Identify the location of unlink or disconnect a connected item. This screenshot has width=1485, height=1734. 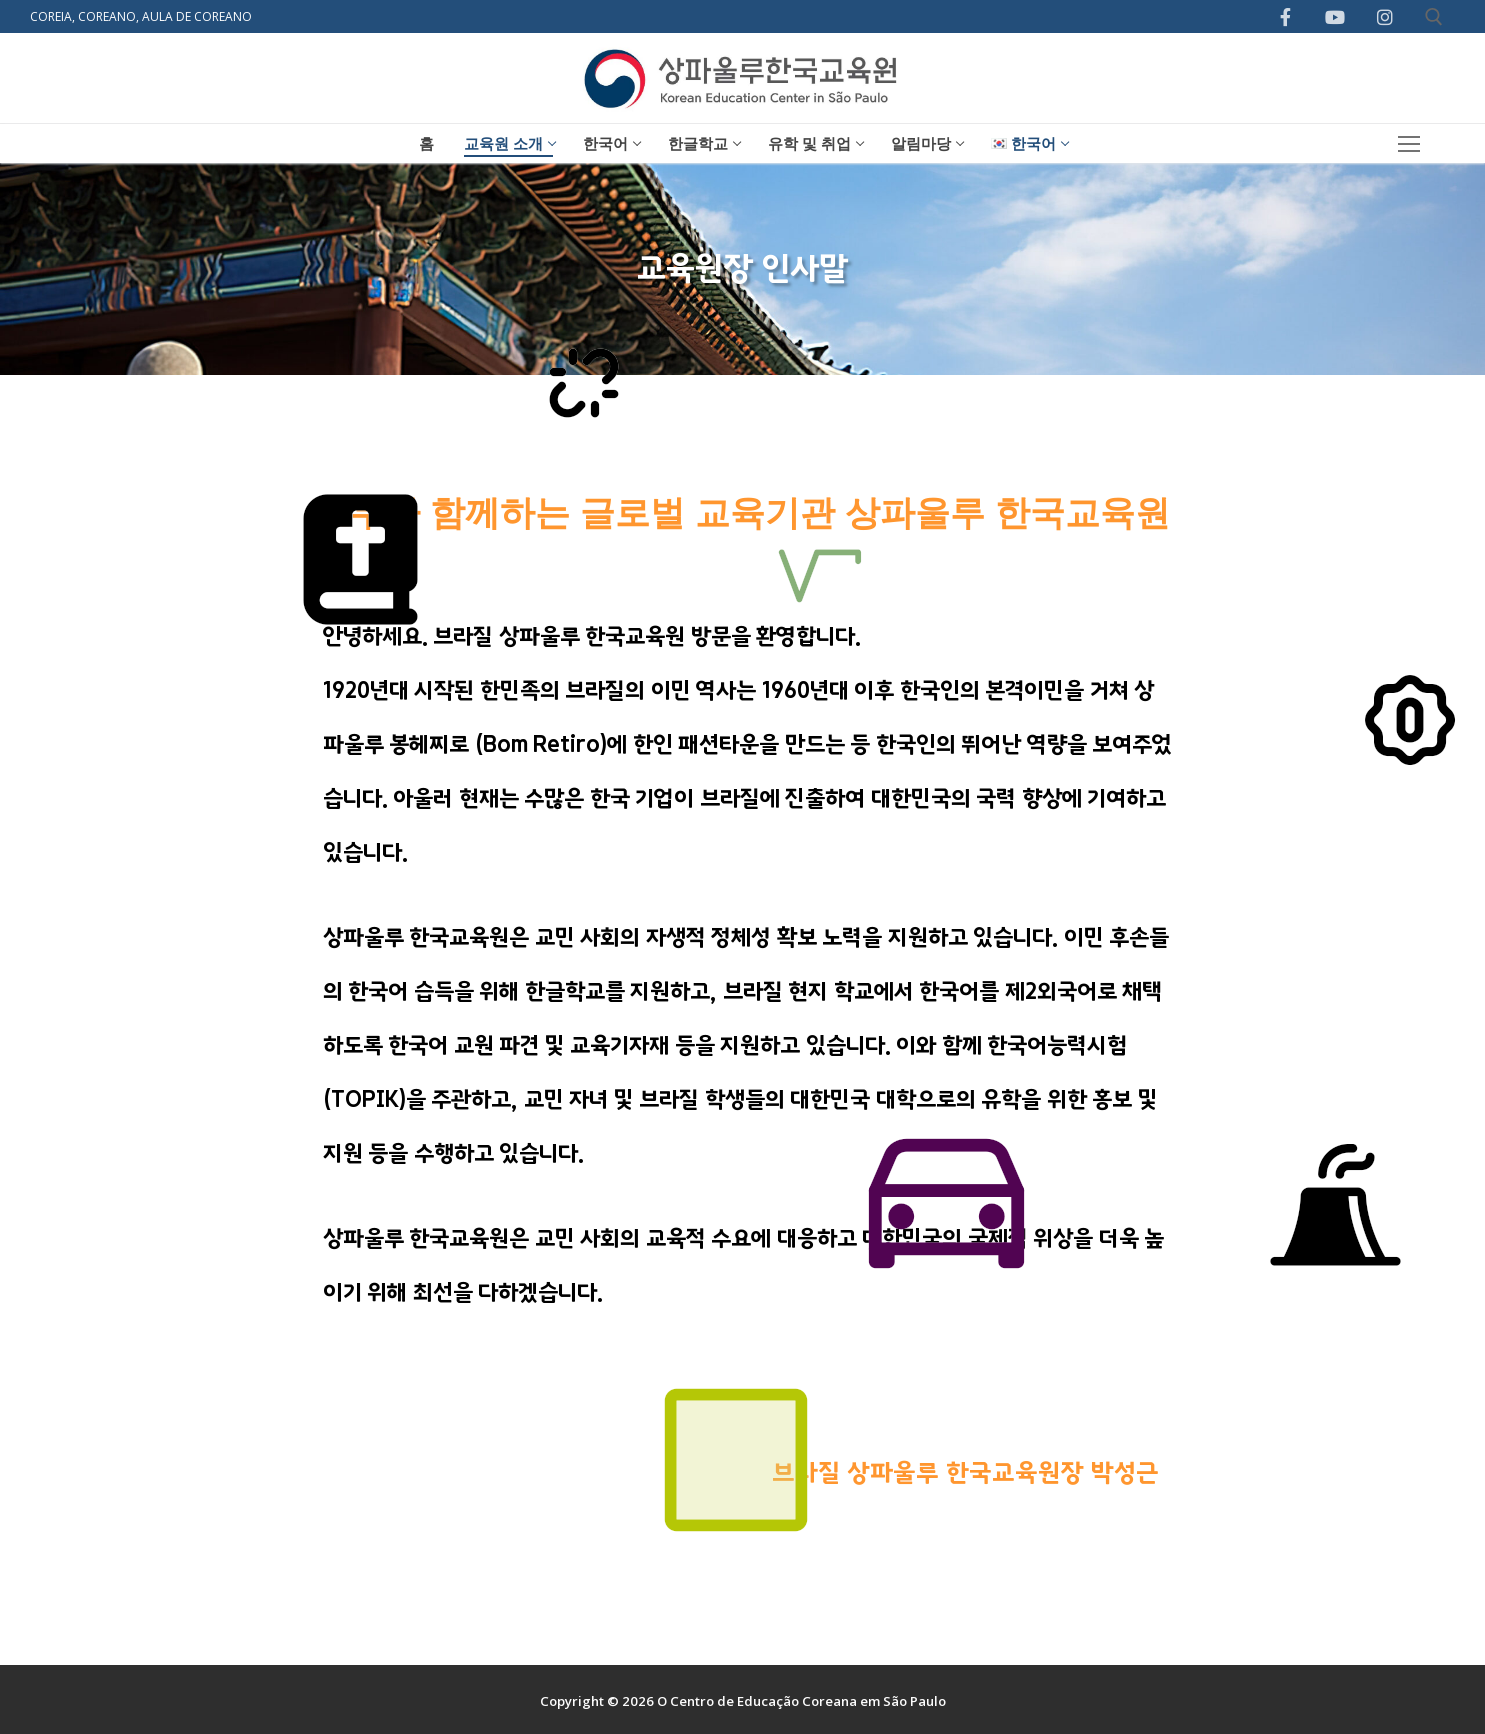
(584, 383).